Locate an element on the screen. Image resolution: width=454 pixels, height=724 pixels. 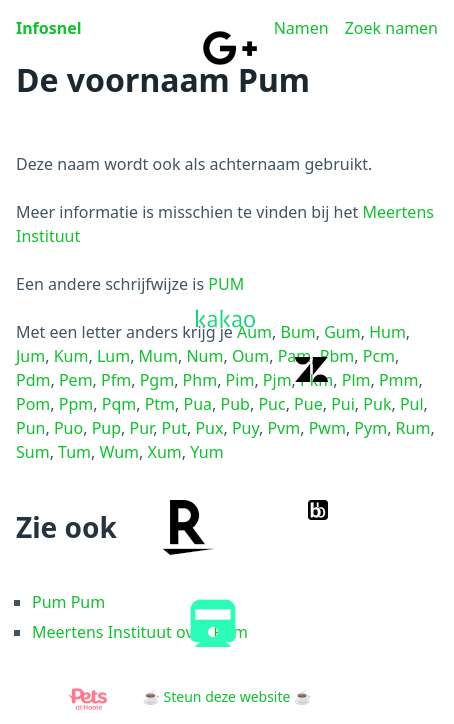
google+ social media logo is located at coordinates (230, 48).